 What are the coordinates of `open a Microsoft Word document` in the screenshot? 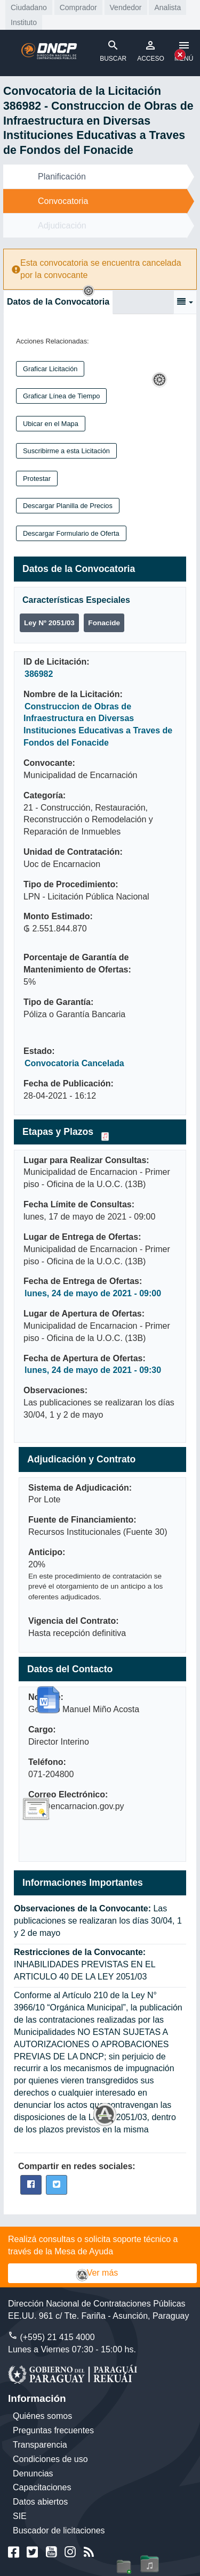 It's located at (48, 1699).